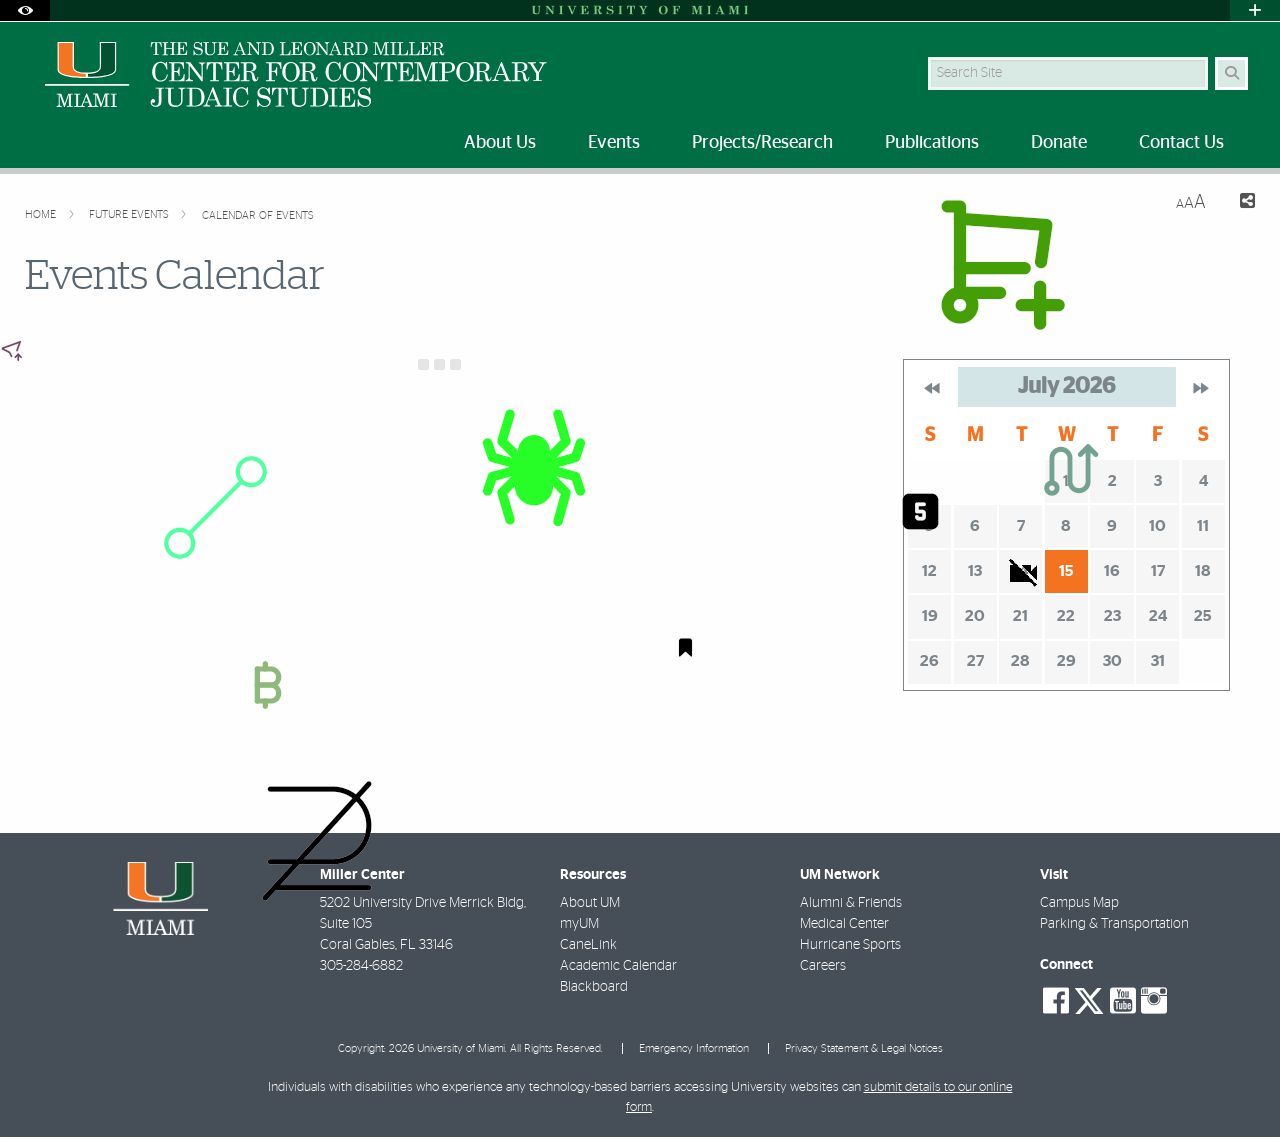 The image size is (1280, 1140). Describe the element at coordinates (534, 467) in the screenshot. I see `indicates bug or error in the system` at that location.